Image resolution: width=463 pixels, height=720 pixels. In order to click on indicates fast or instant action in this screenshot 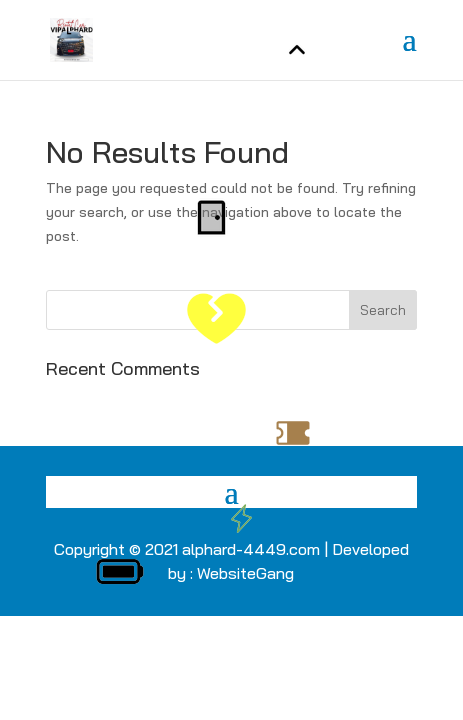, I will do `click(241, 518)`.